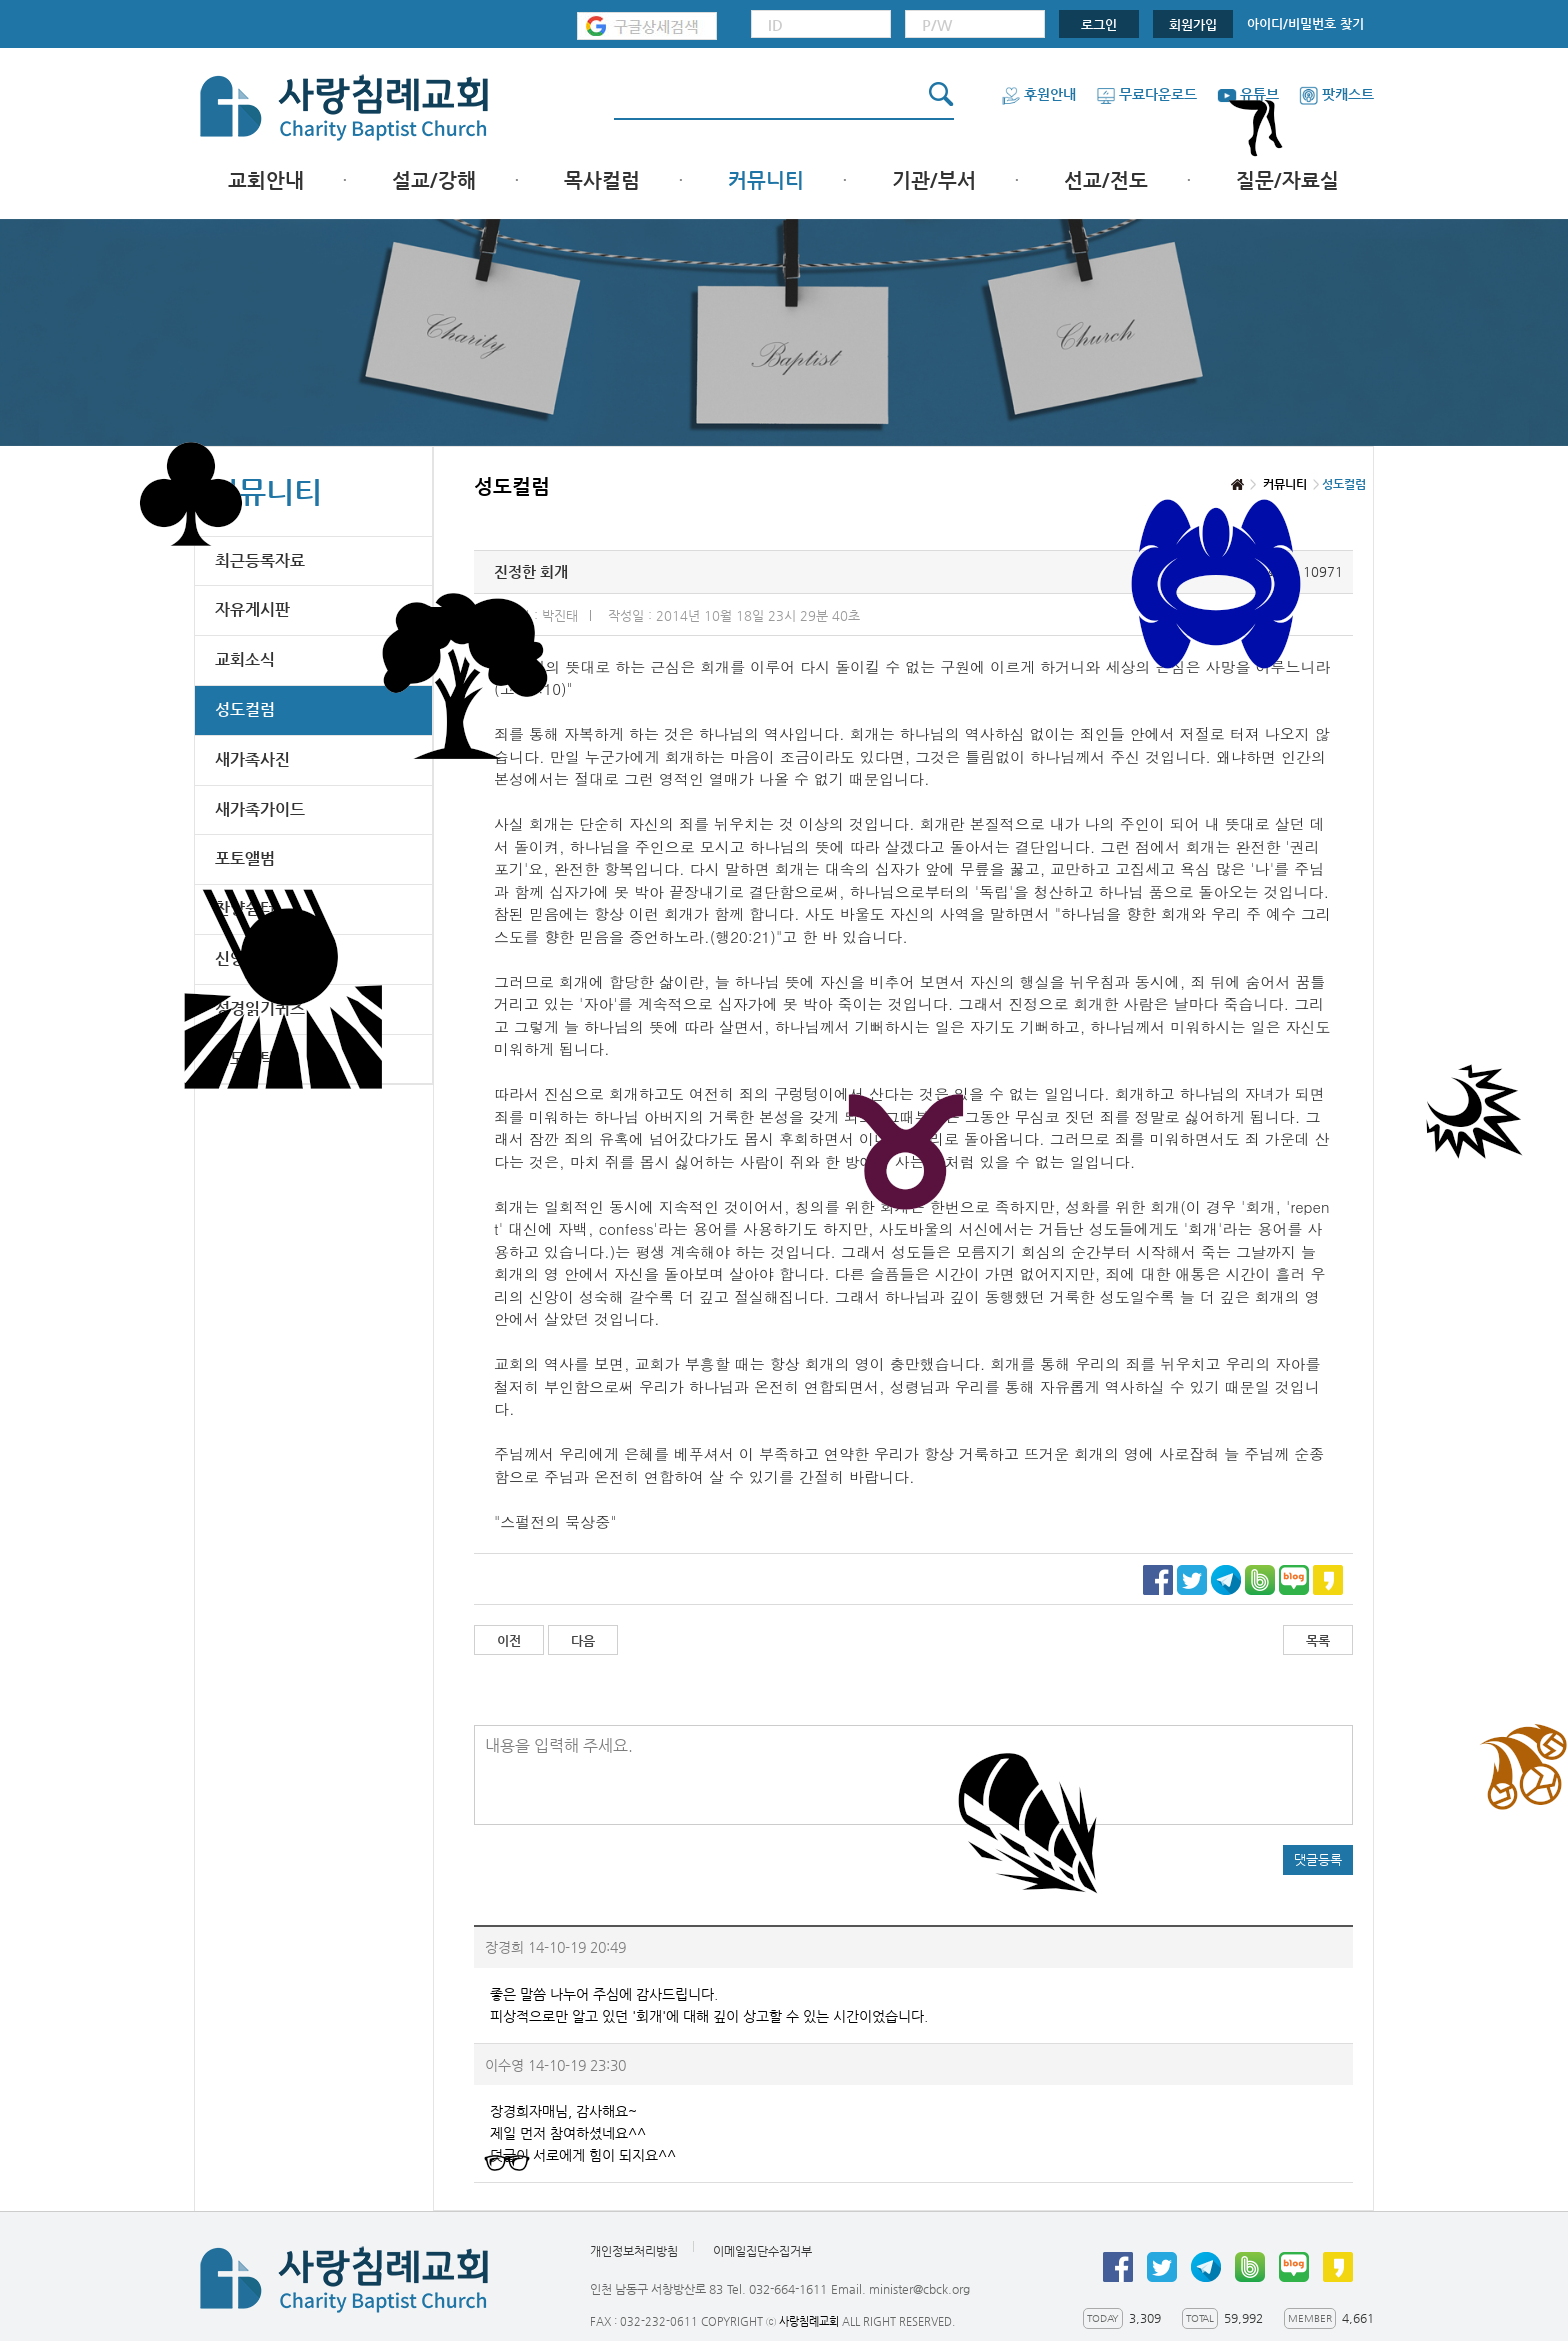  What do you see at coordinates (906, 1152) in the screenshot?
I see `taurus zodiac sign indicator` at bounding box center [906, 1152].